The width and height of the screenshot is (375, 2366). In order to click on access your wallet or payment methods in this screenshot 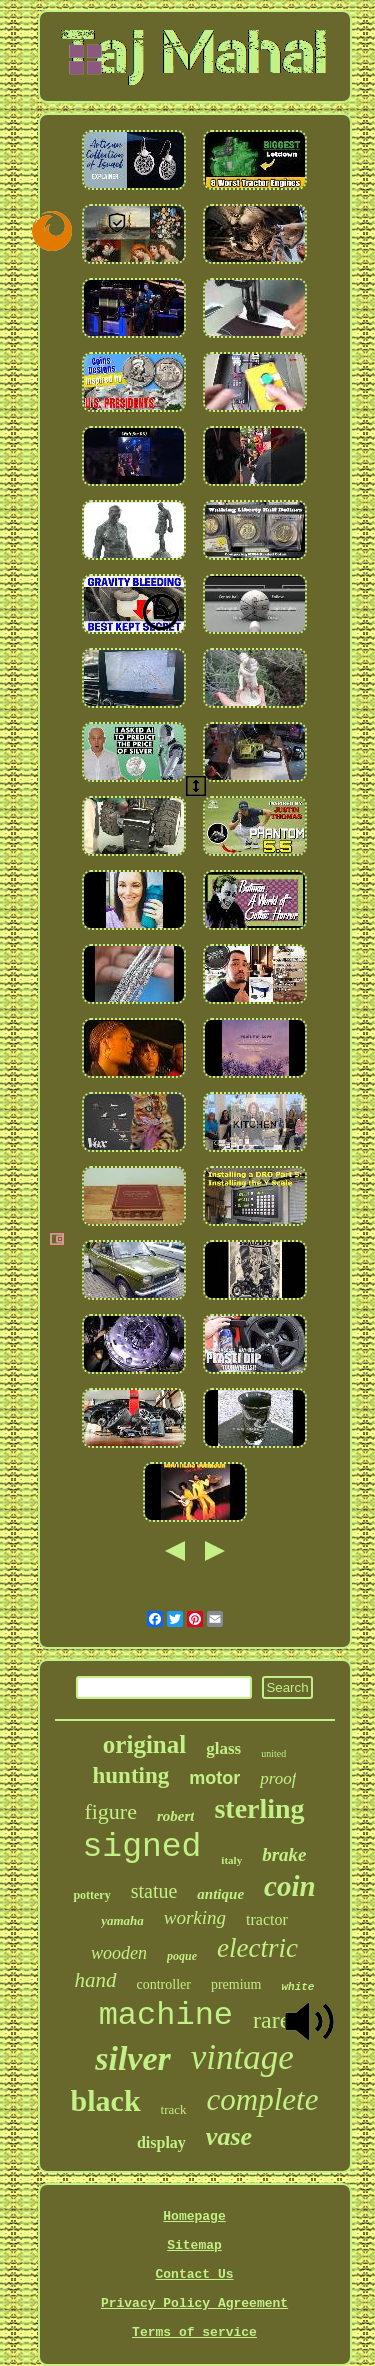, I will do `click(57, 1239)`.